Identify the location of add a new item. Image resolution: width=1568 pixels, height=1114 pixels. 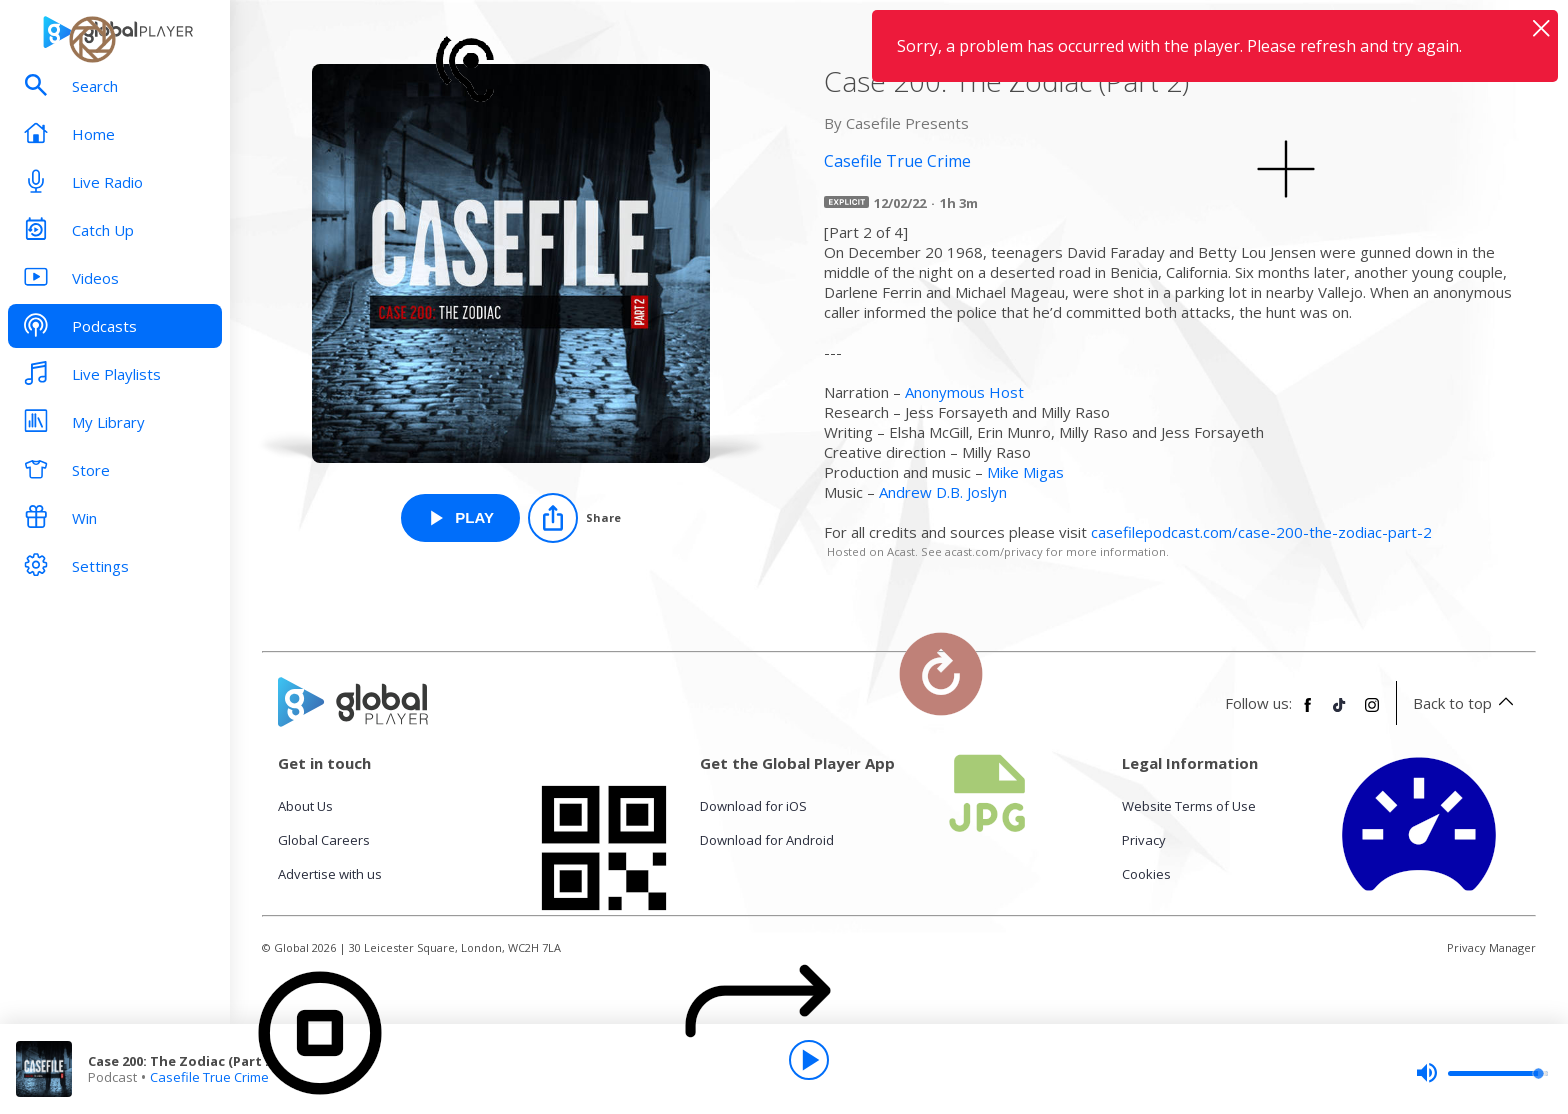
(1286, 169).